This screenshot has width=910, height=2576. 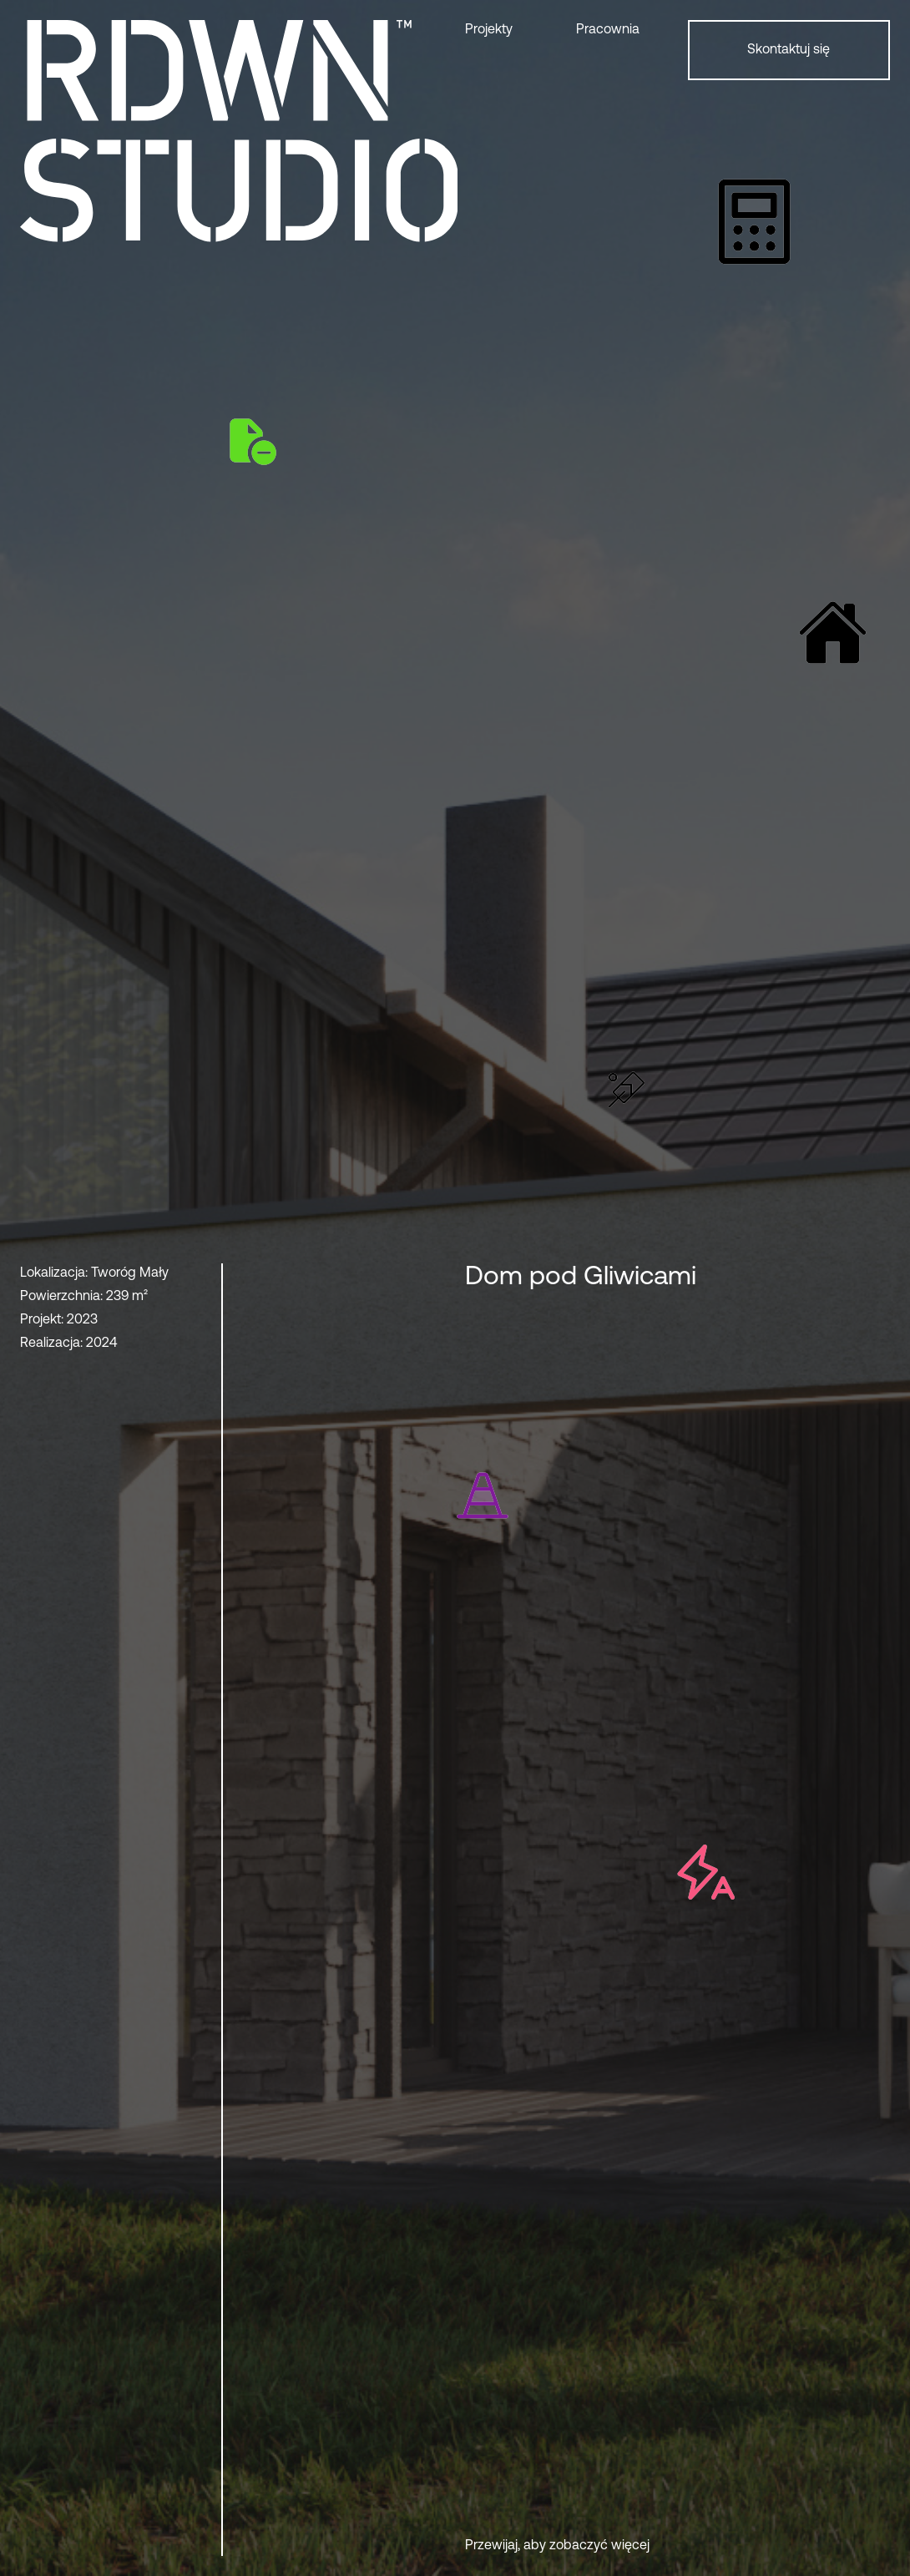 I want to click on remove a file from your collection, so click(x=251, y=440).